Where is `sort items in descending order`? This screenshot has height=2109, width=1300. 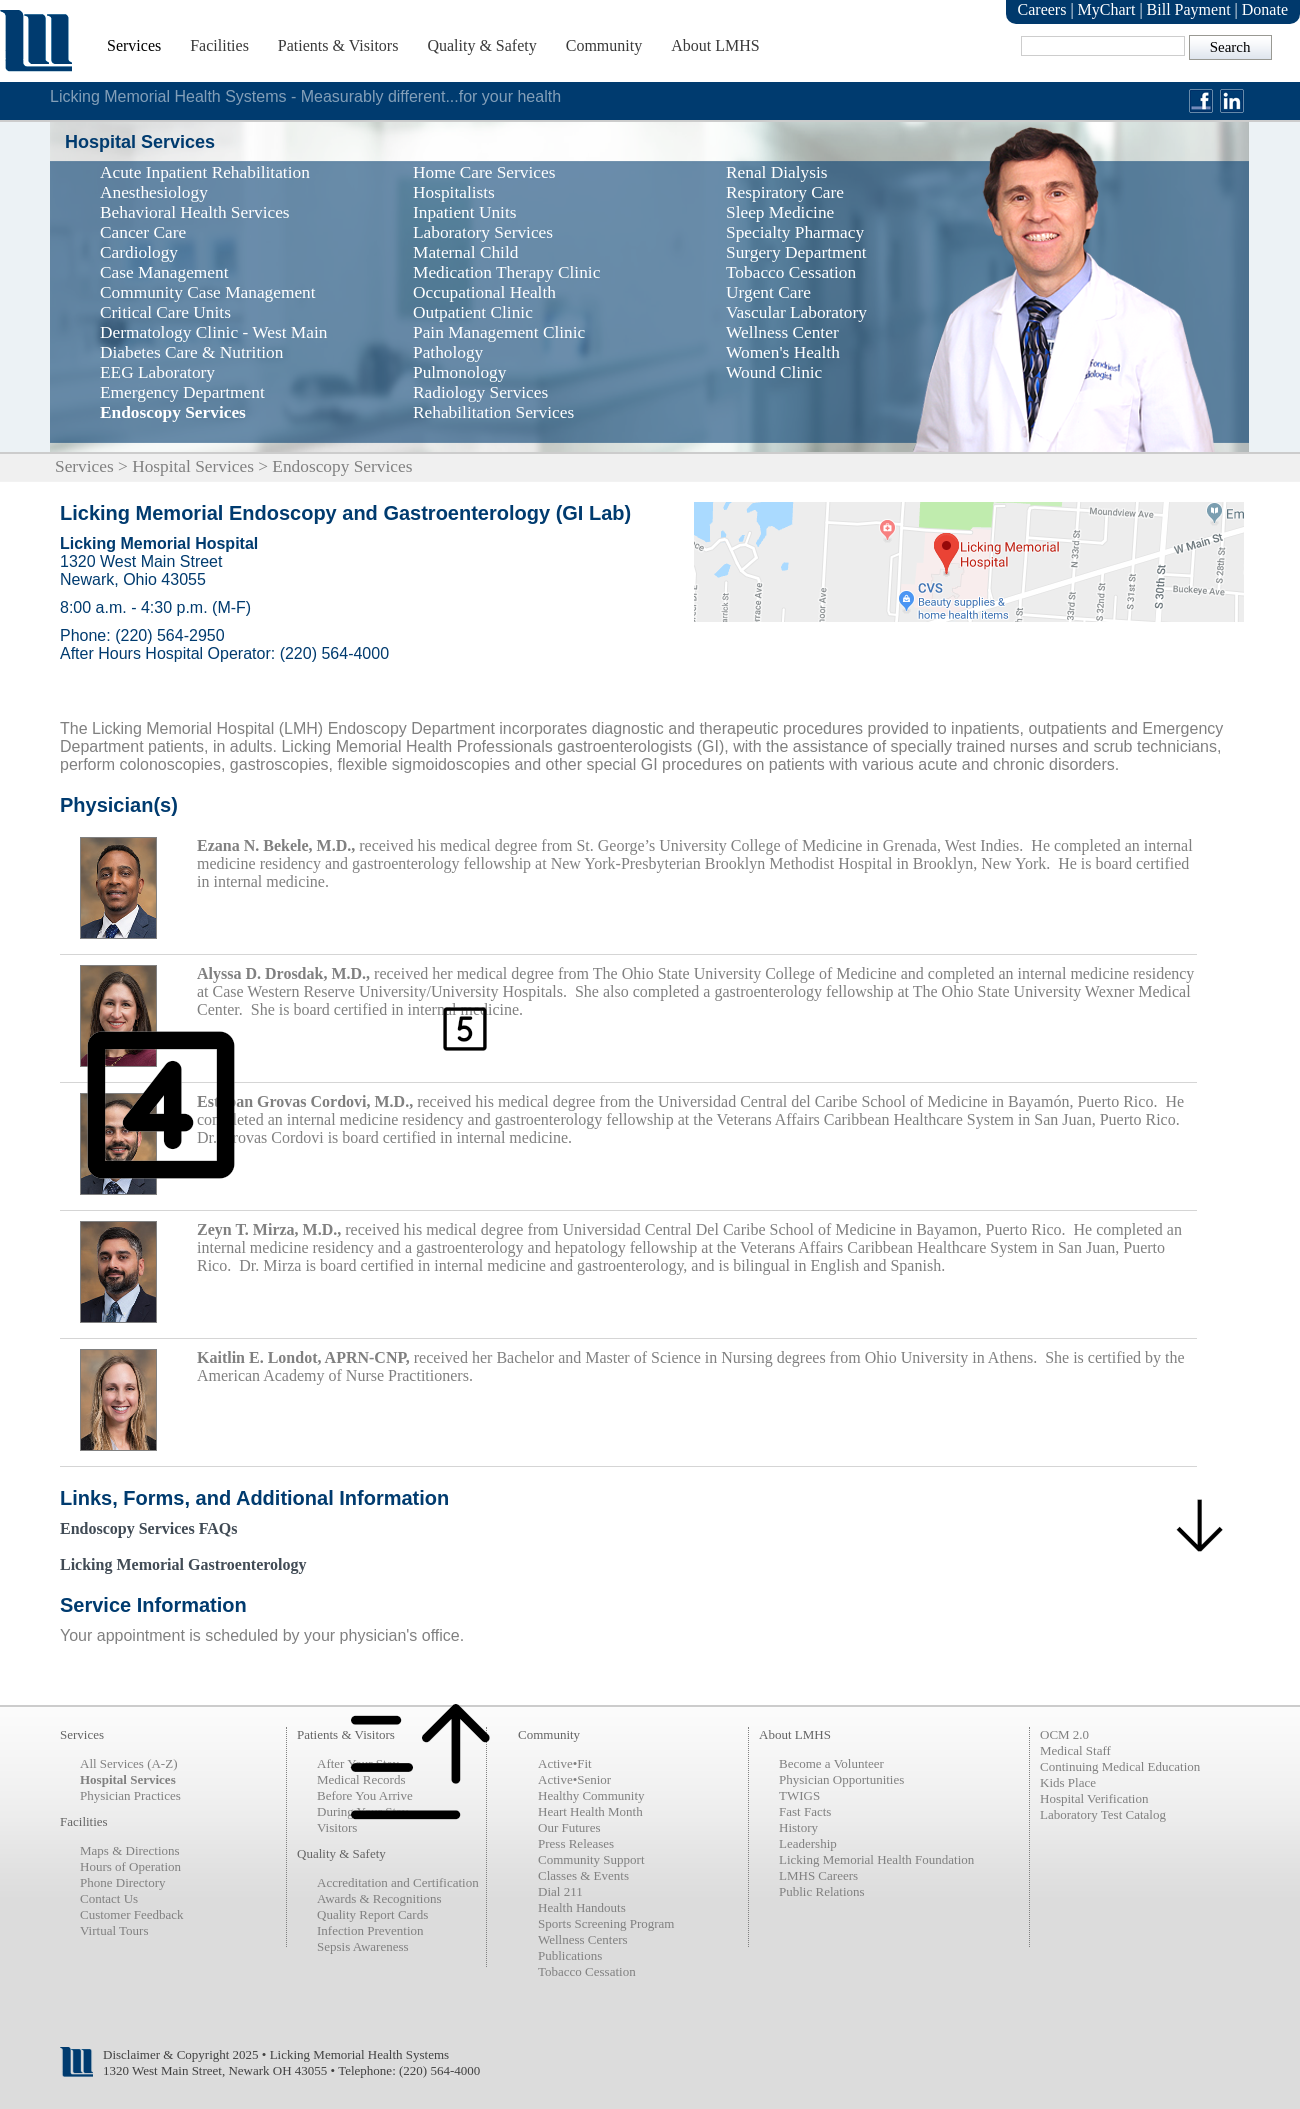 sort items in descending order is located at coordinates (414, 1767).